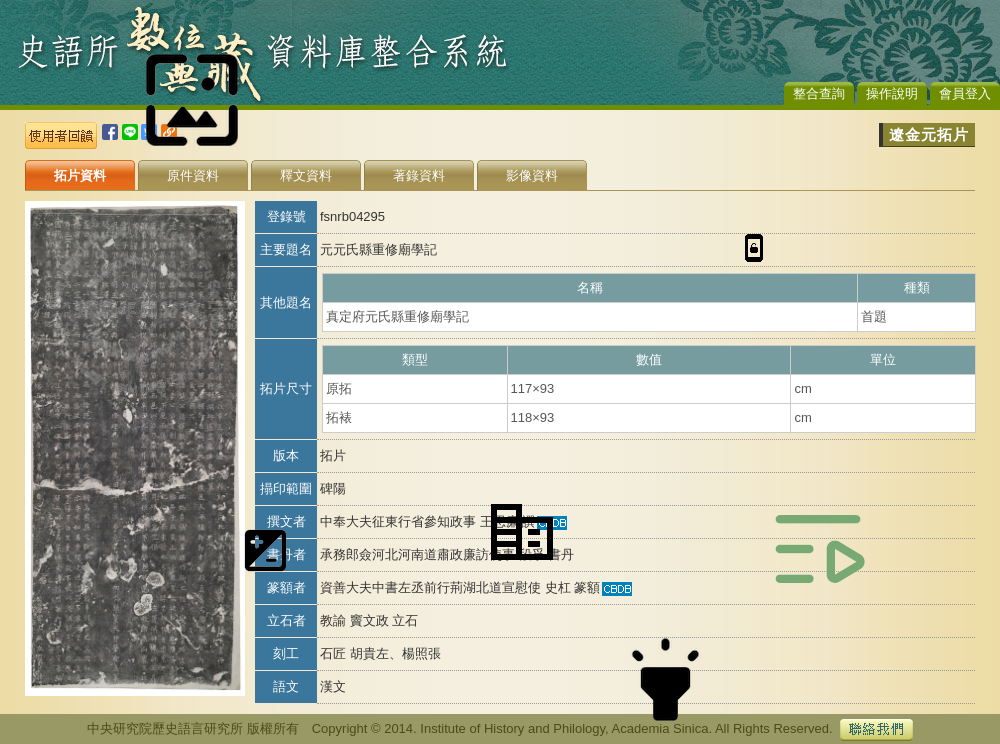  Describe the element at coordinates (265, 550) in the screenshot. I see `adjust camera ISO sensitivity settings` at that location.